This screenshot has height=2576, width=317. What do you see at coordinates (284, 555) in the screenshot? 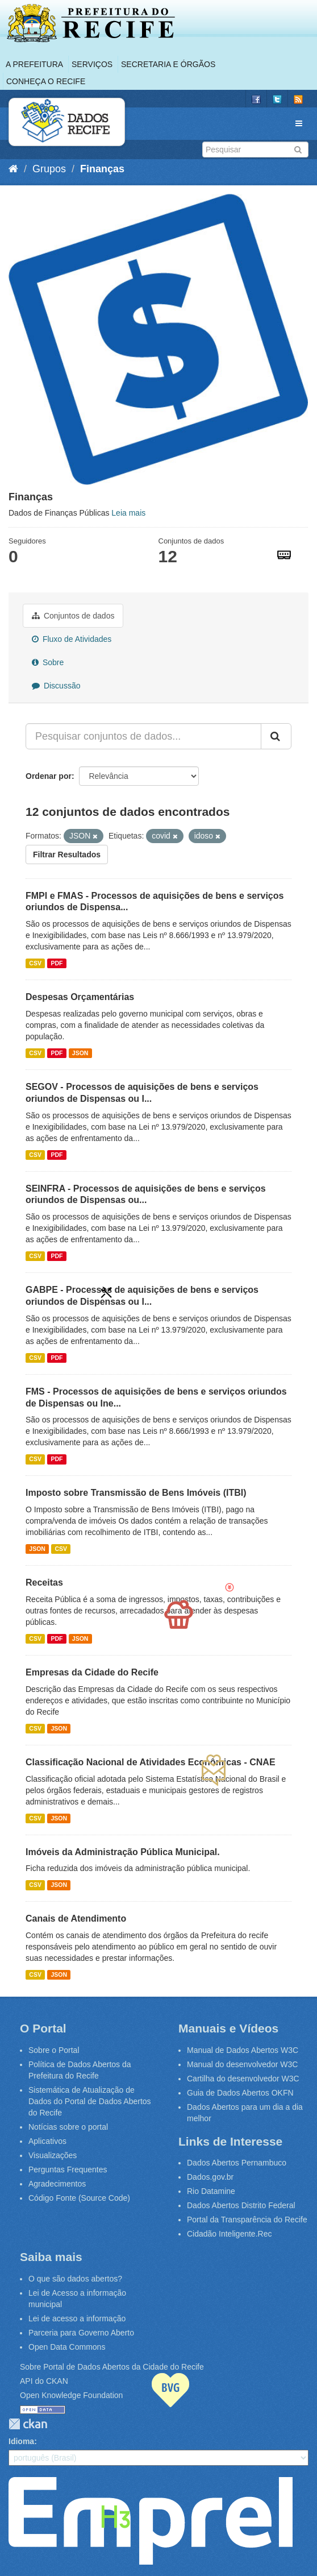
I see `view system RAM or memory status` at bounding box center [284, 555].